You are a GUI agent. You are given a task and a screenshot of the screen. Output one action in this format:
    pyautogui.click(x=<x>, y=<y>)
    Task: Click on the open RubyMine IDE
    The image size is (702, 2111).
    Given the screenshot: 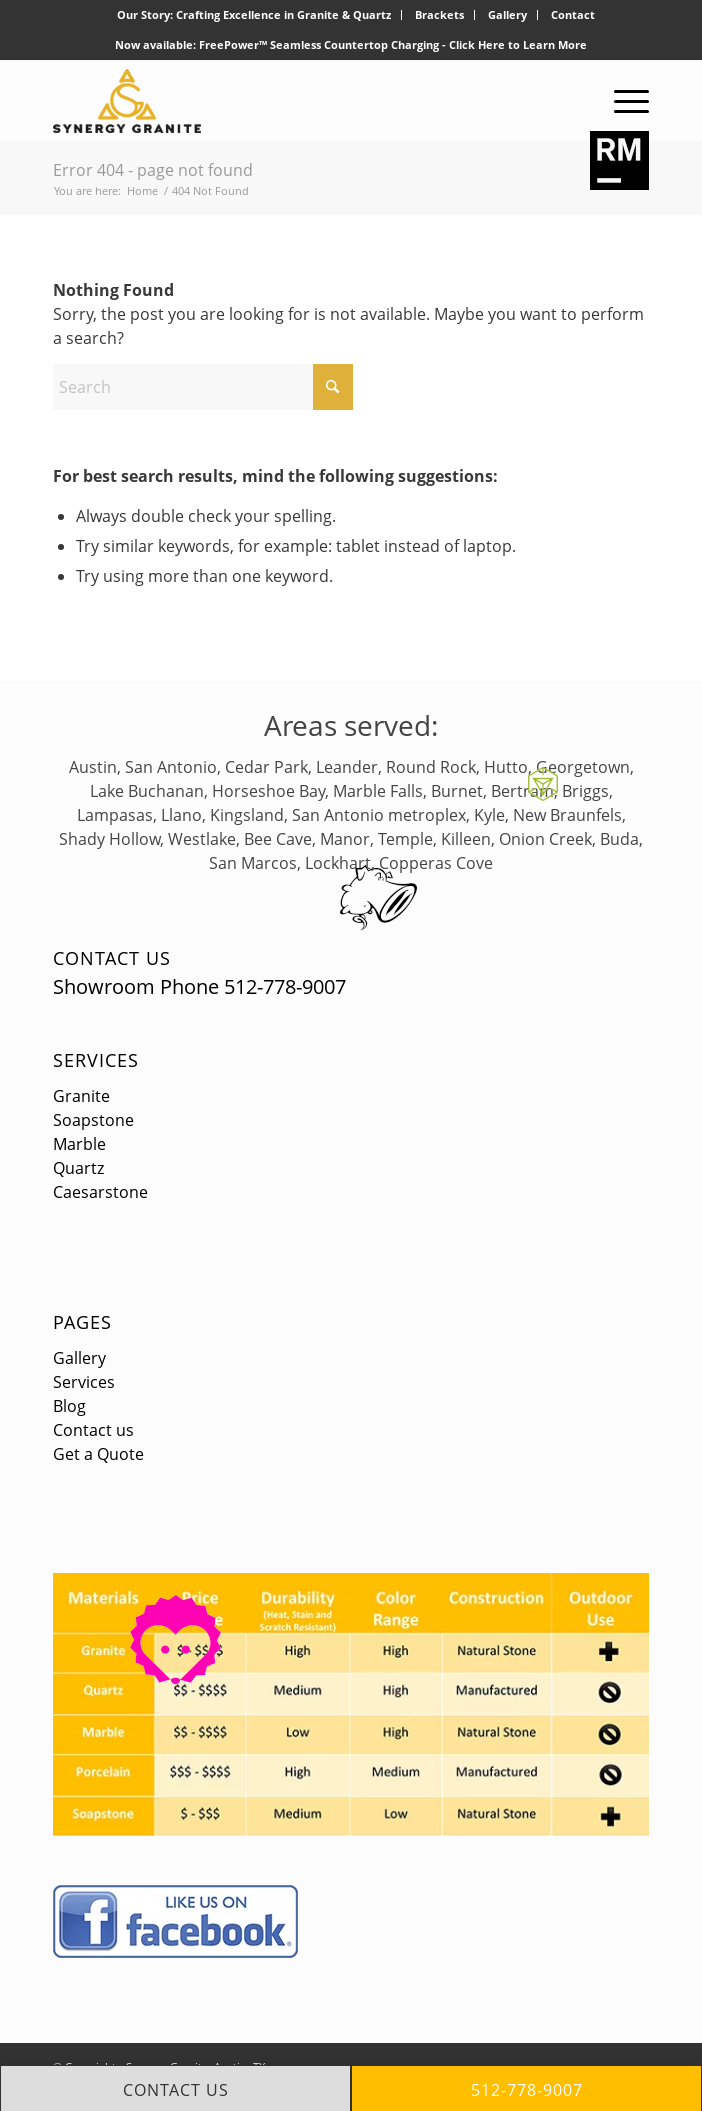 What is the action you would take?
    pyautogui.click(x=619, y=160)
    